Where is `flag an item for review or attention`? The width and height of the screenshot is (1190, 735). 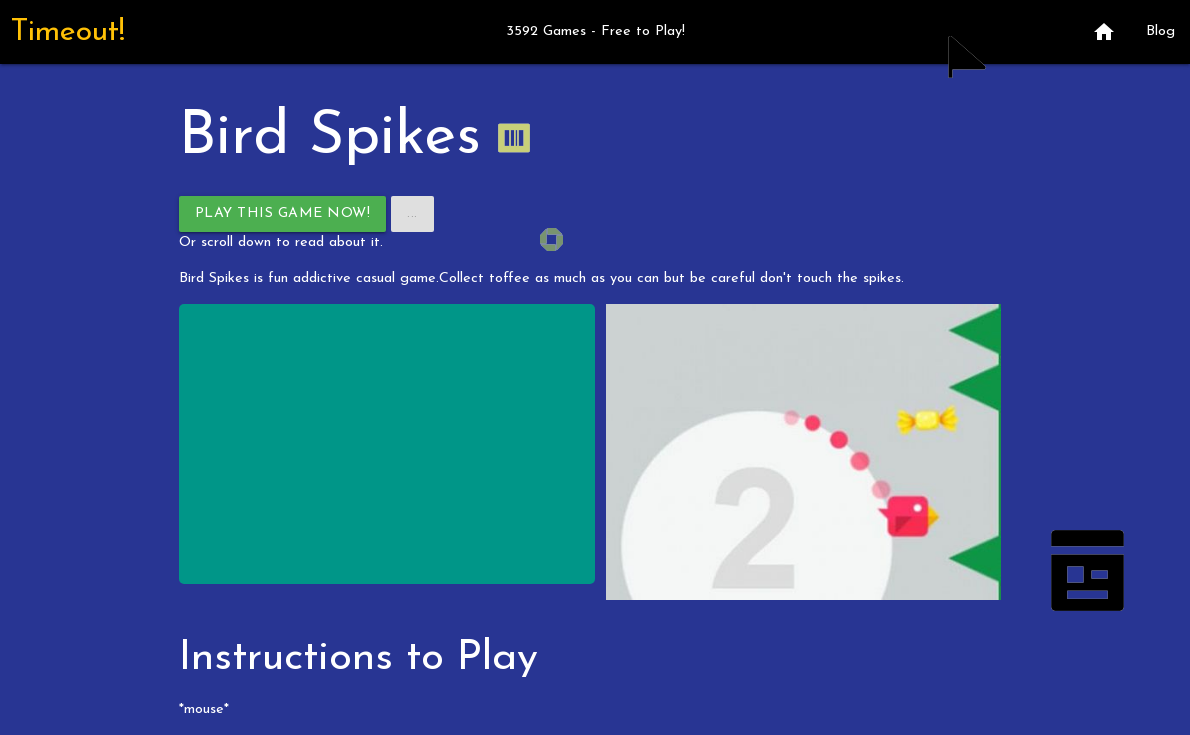
flag an item for review or attention is located at coordinates (965, 57).